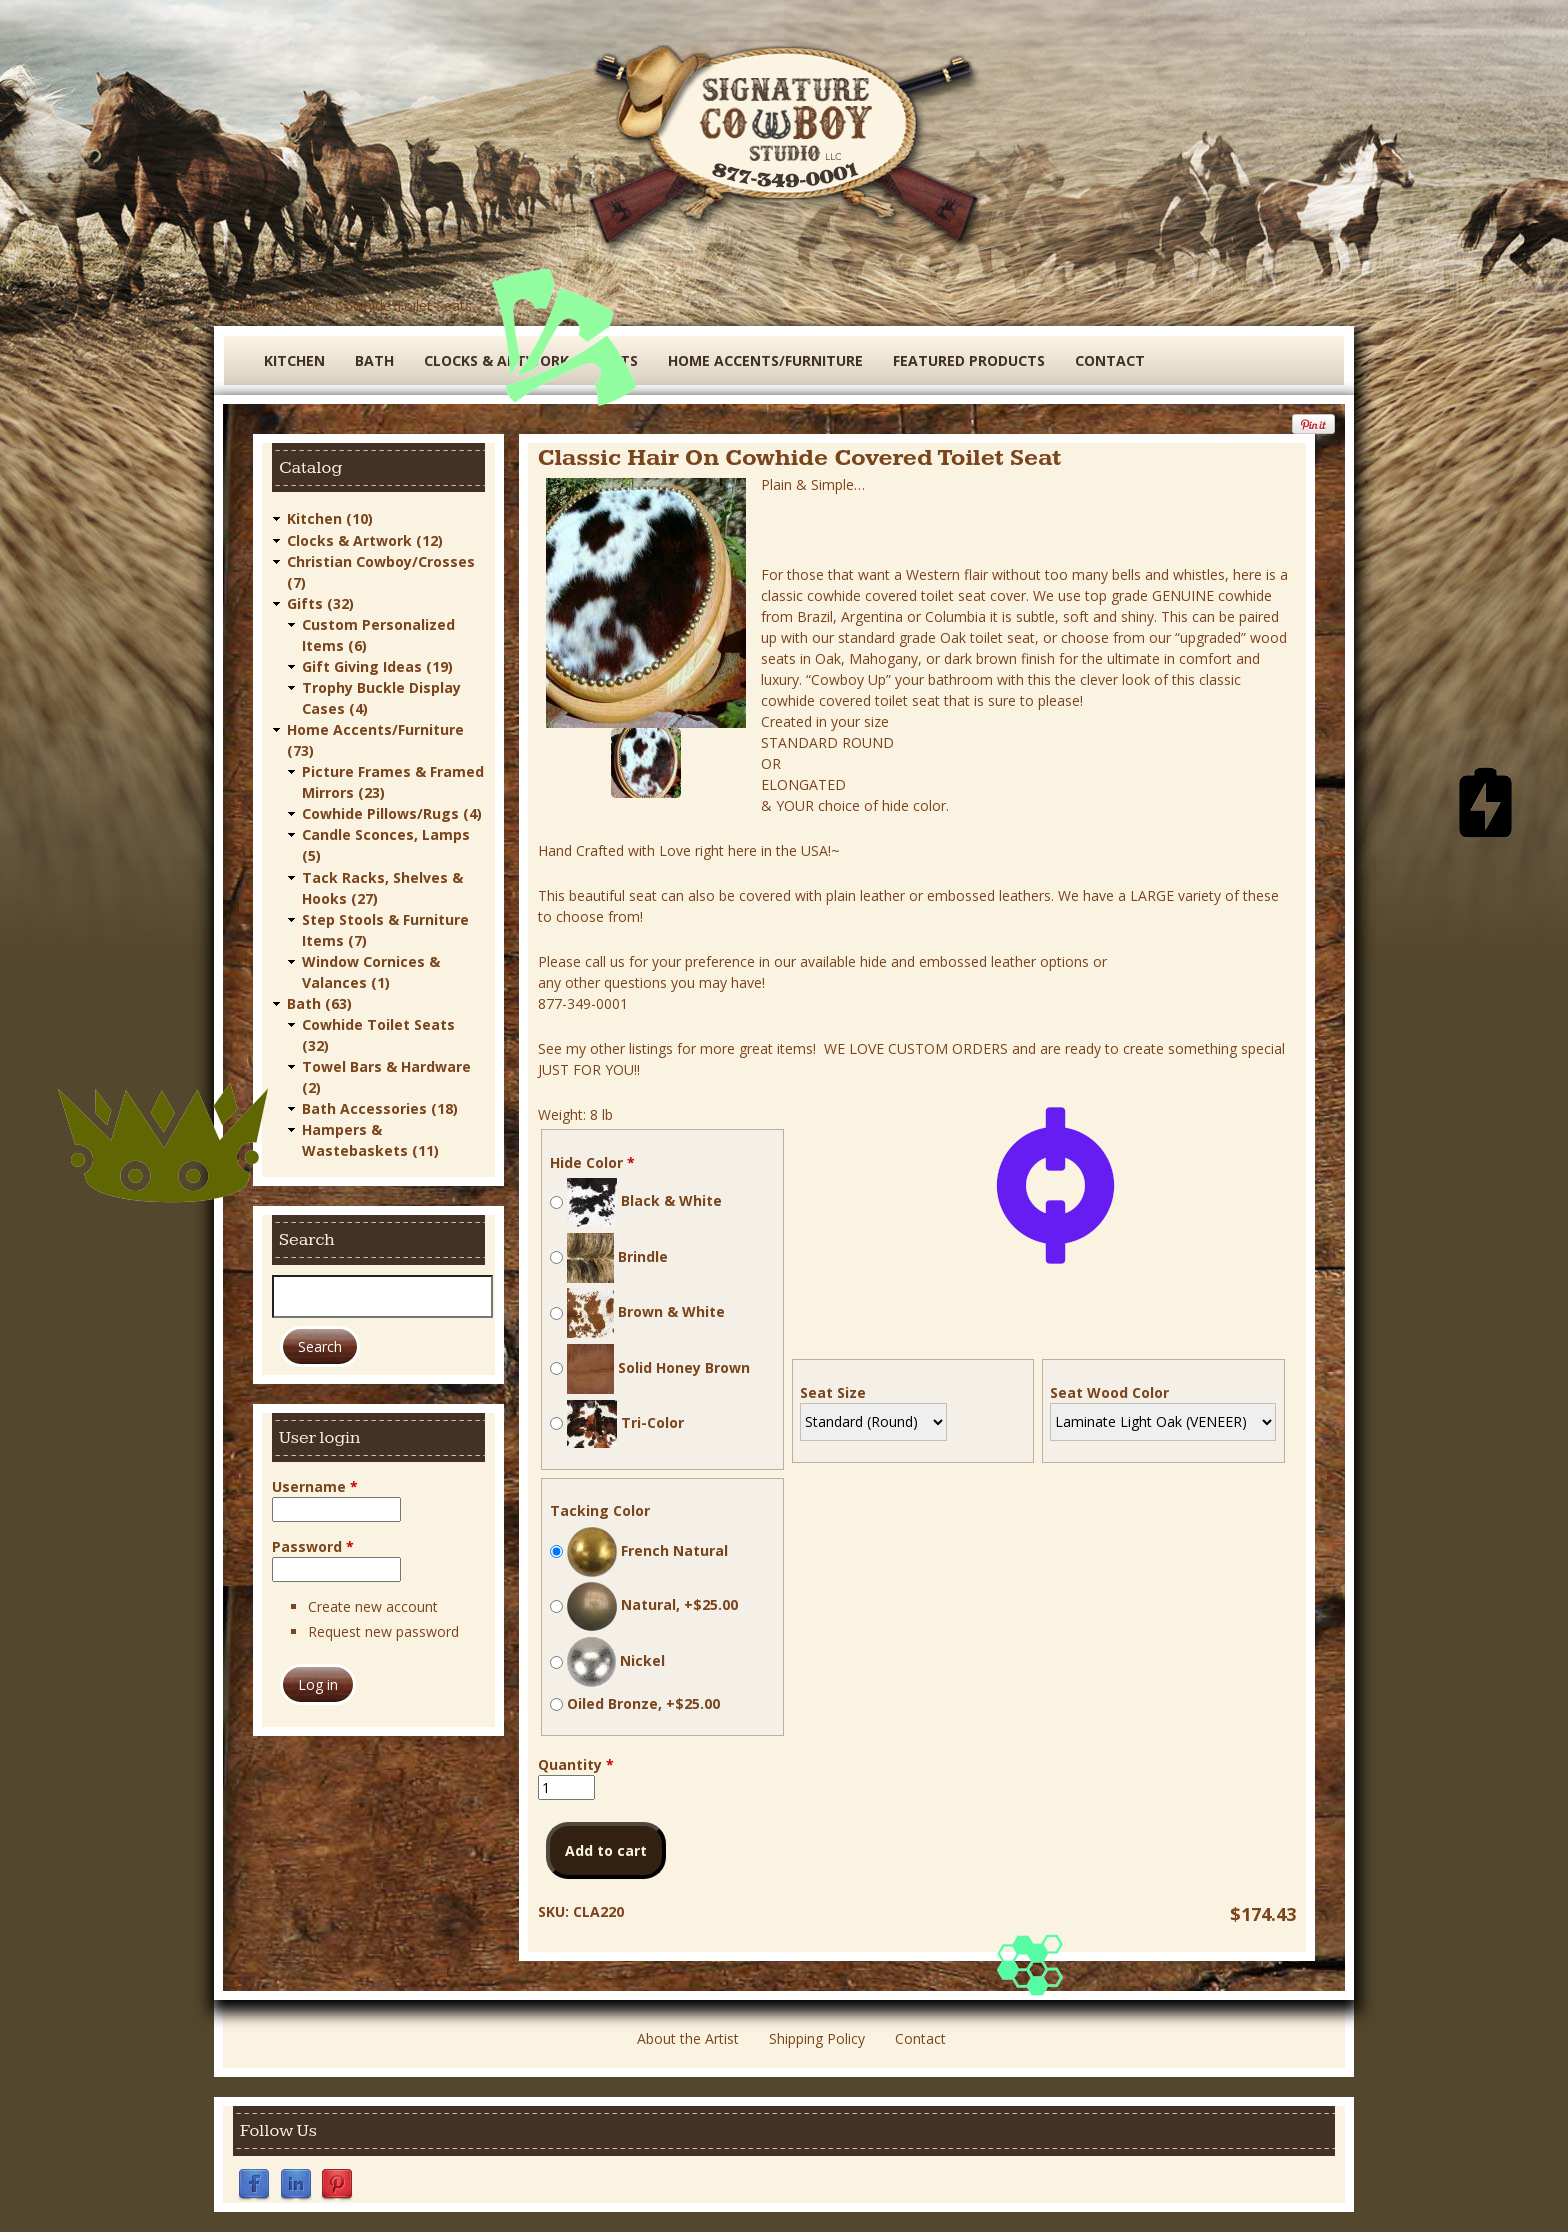  Describe the element at coordinates (163, 1143) in the screenshot. I see `indicates premium or VIP membership status` at that location.